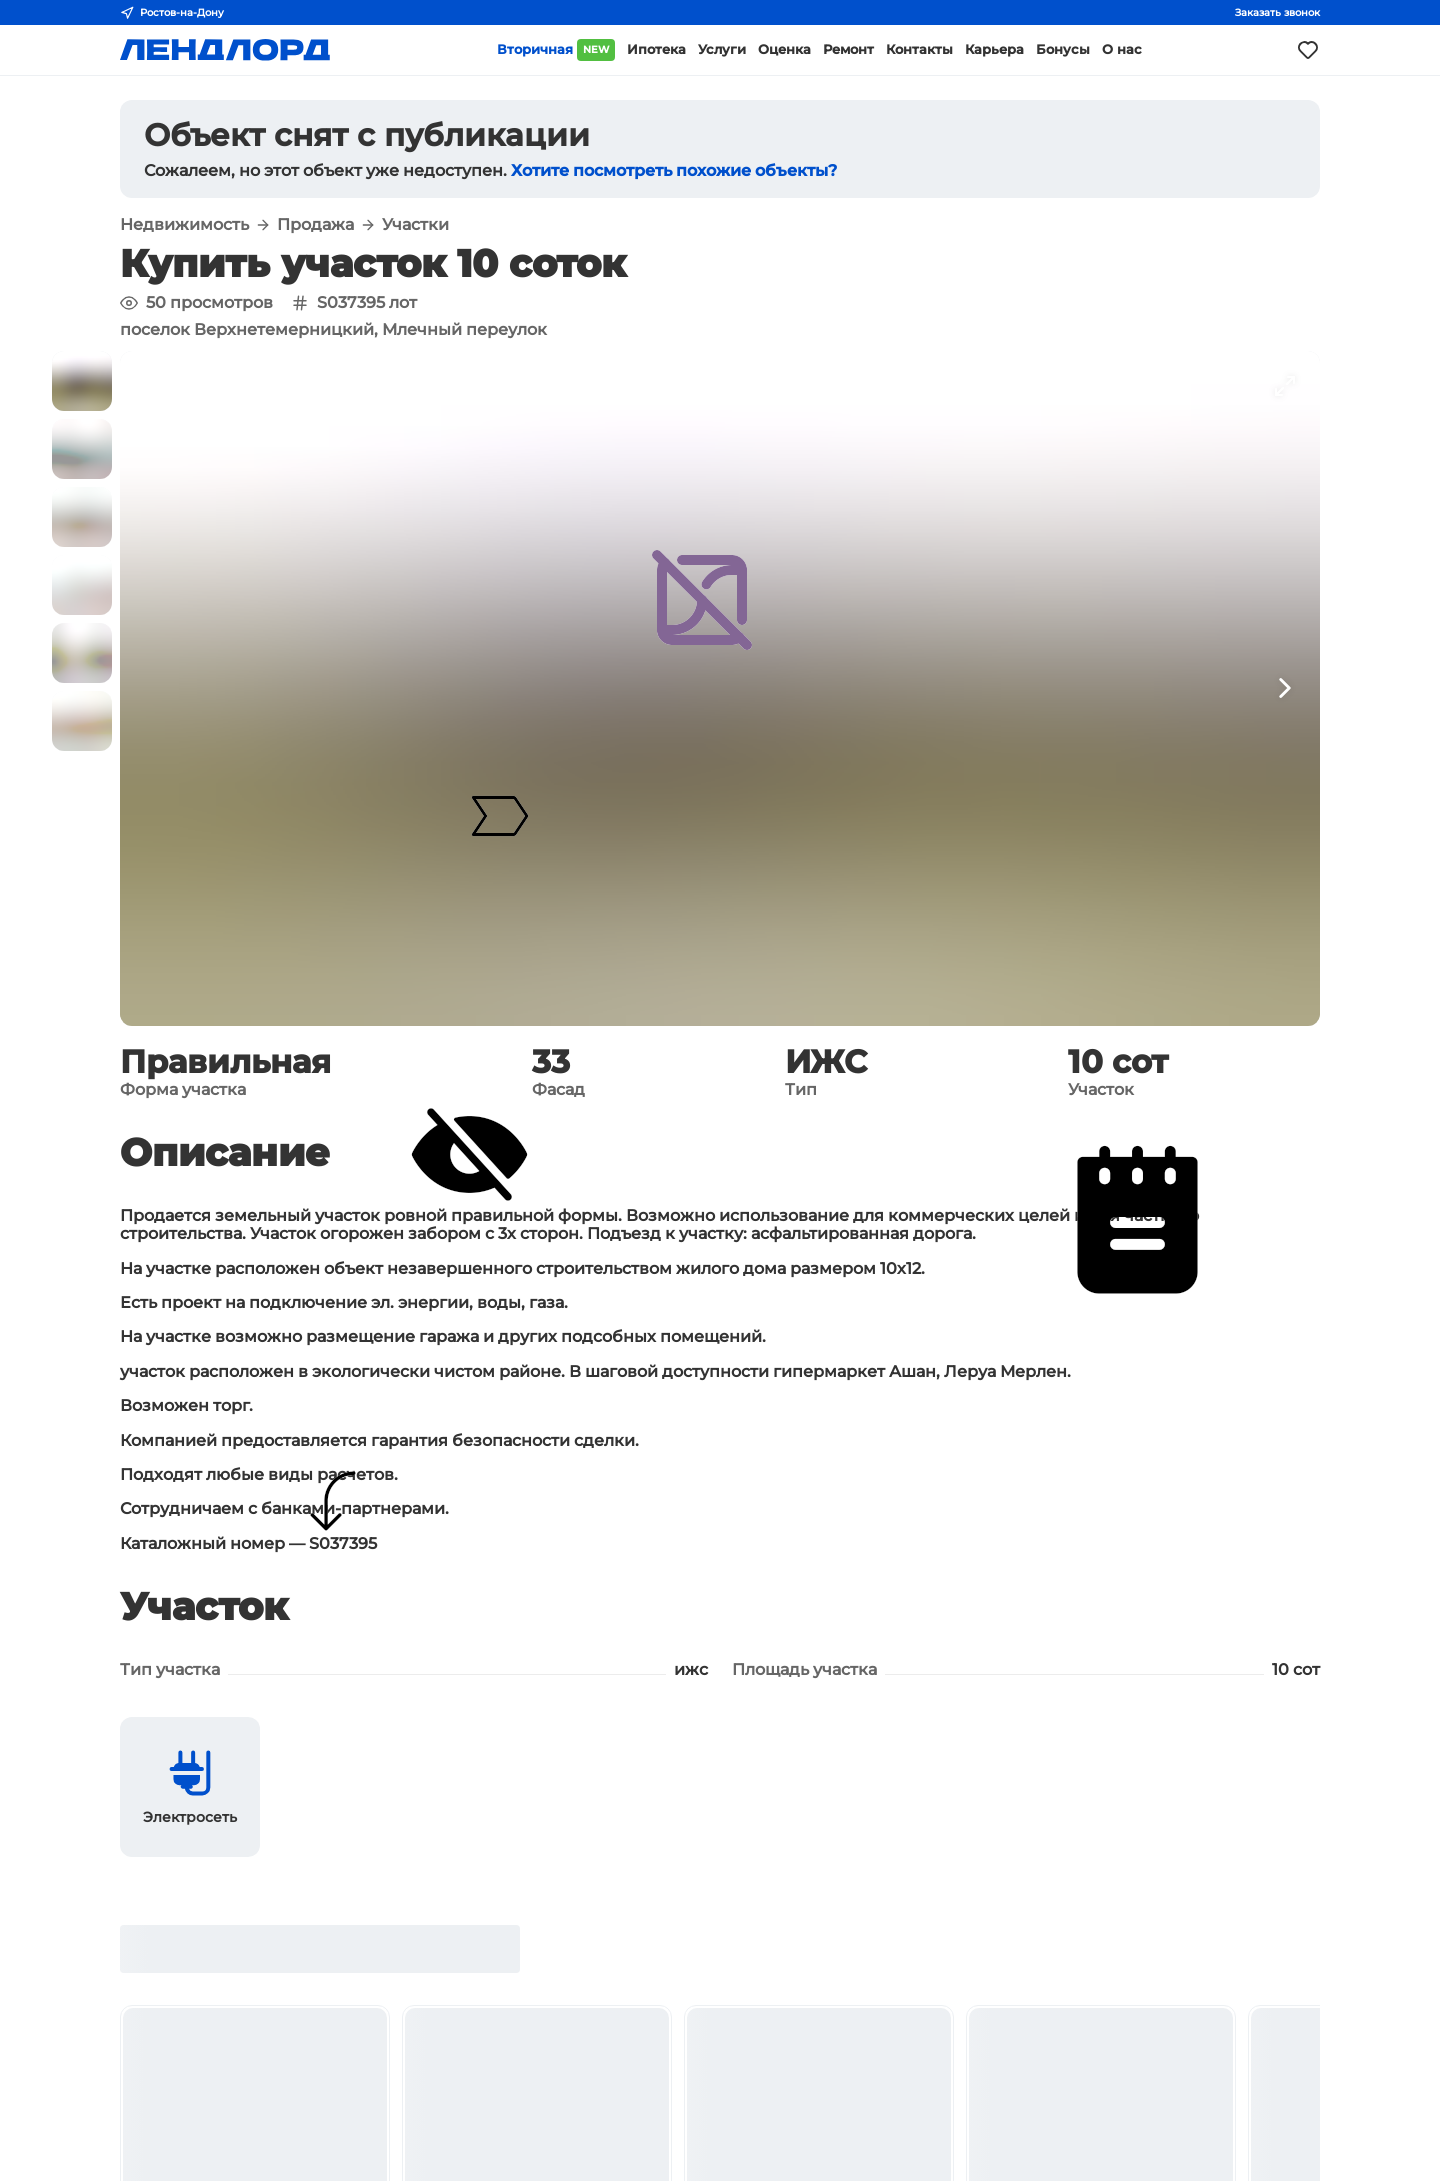 The width and height of the screenshot is (1440, 2181). What do you see at coordinates (1137, 1222) in the screenshot?
I see `open notepad or notes application` at bounding box center [1137, 1222].